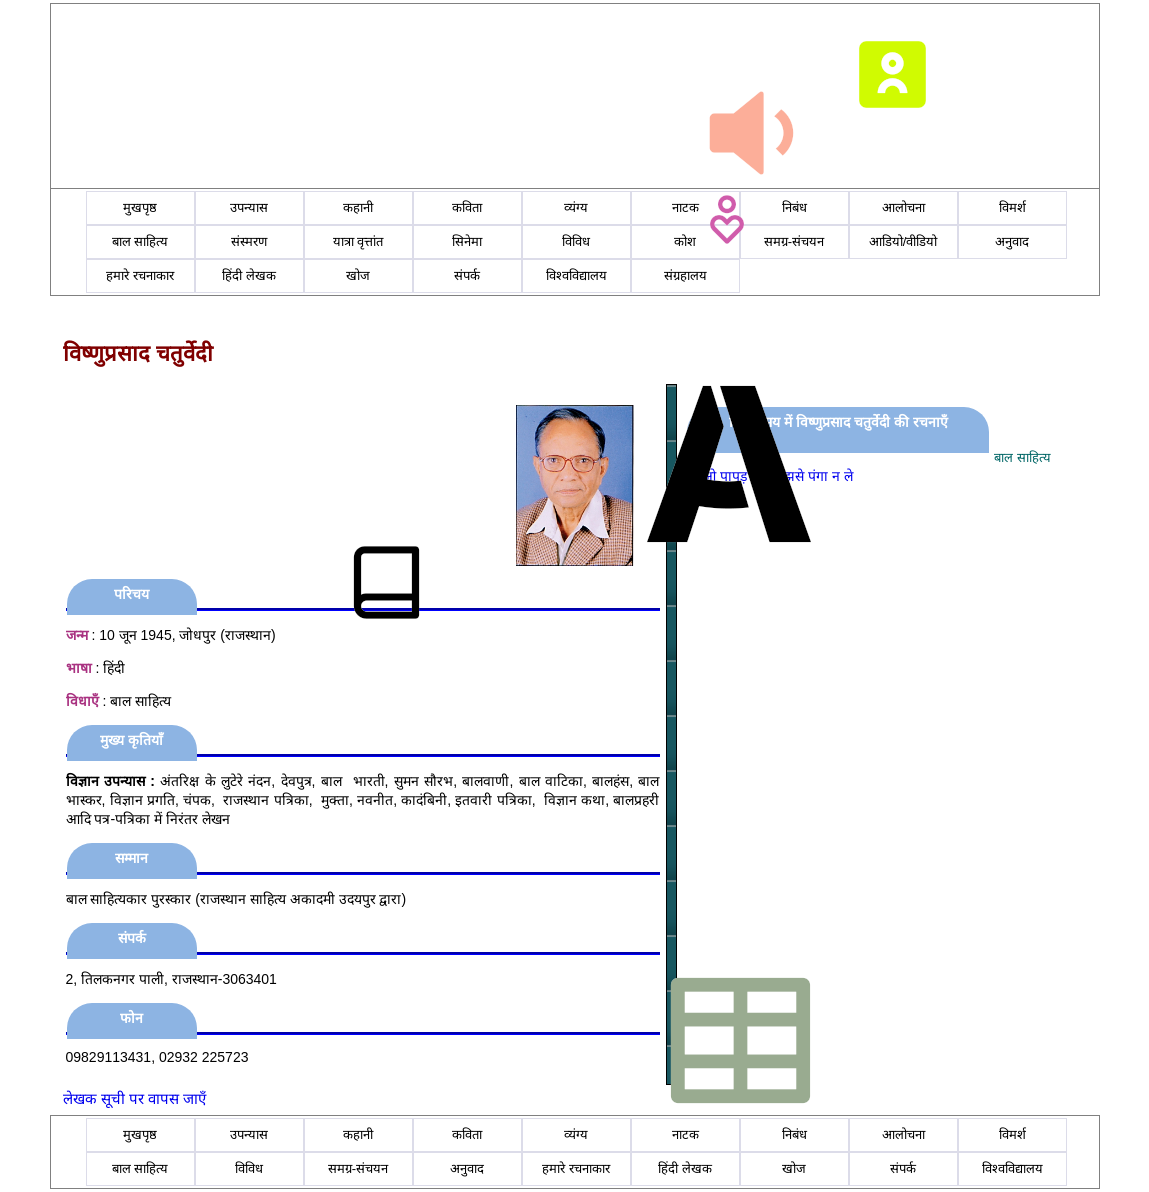 The image size is (1149, 1192). What do you see at coordinates (386, 582) in the screenshot?
I see `open your library or reading list` at bounding box center [386, 582].